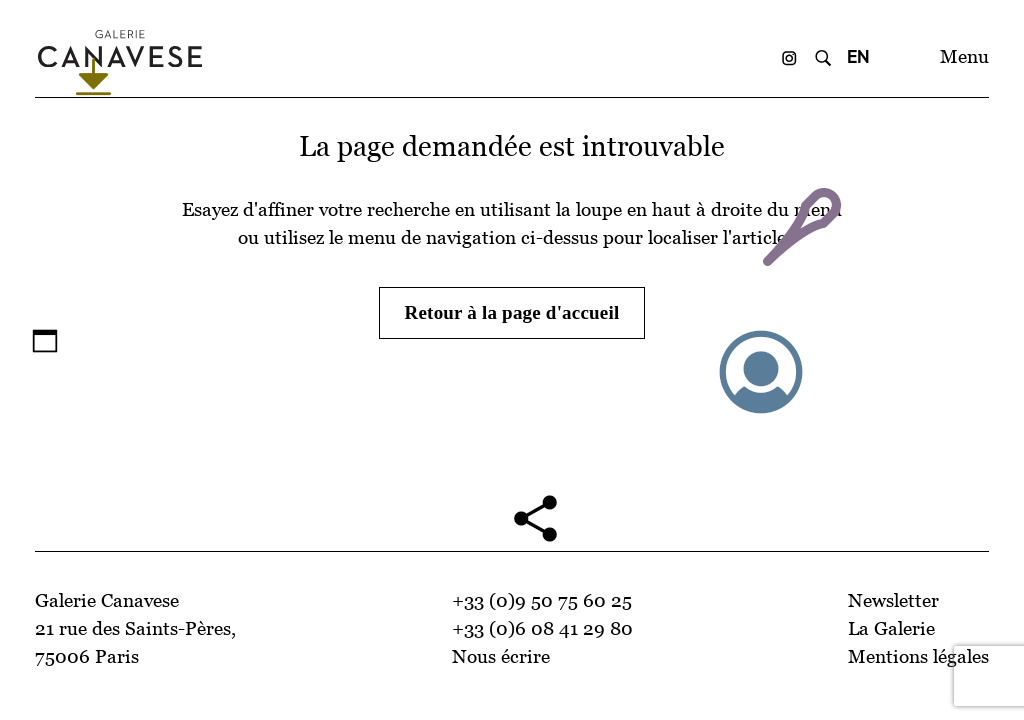 Image resolution: width=1024 pixels, height=720 pixels. I want to click on download a file, so click(93, 77).